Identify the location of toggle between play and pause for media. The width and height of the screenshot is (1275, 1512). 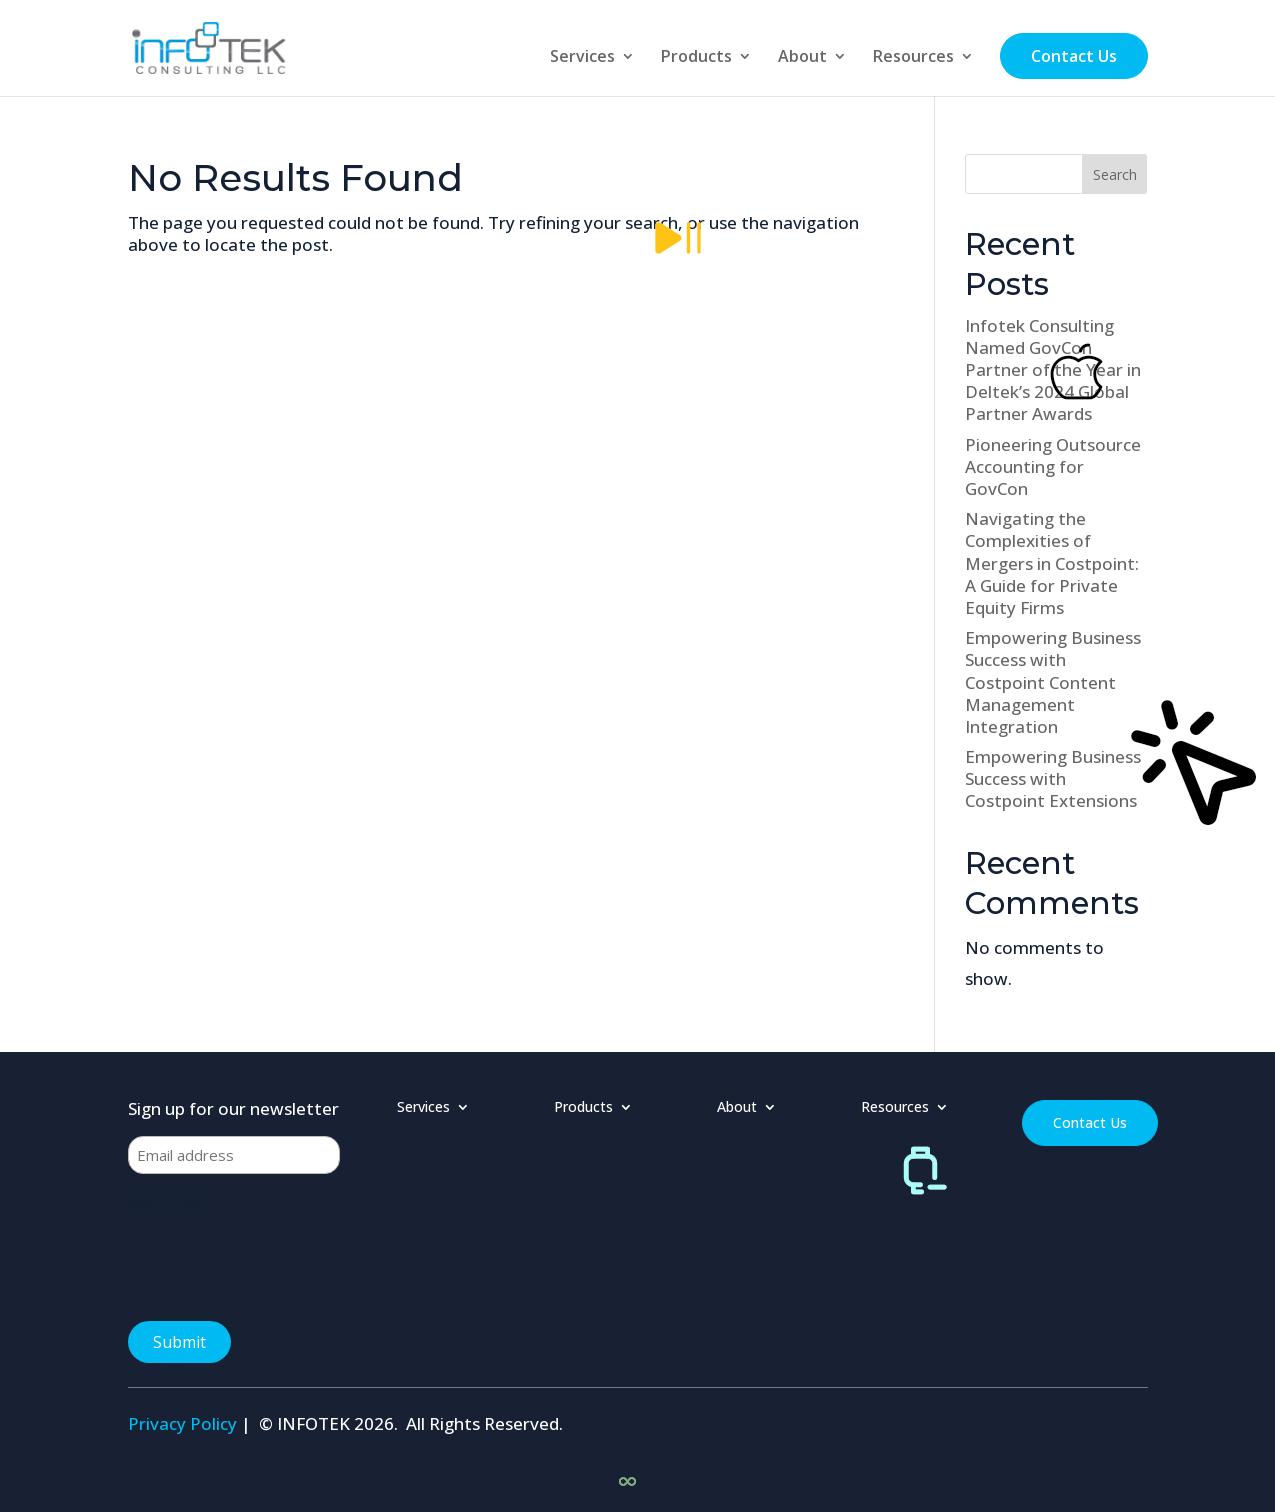
(678, 238).